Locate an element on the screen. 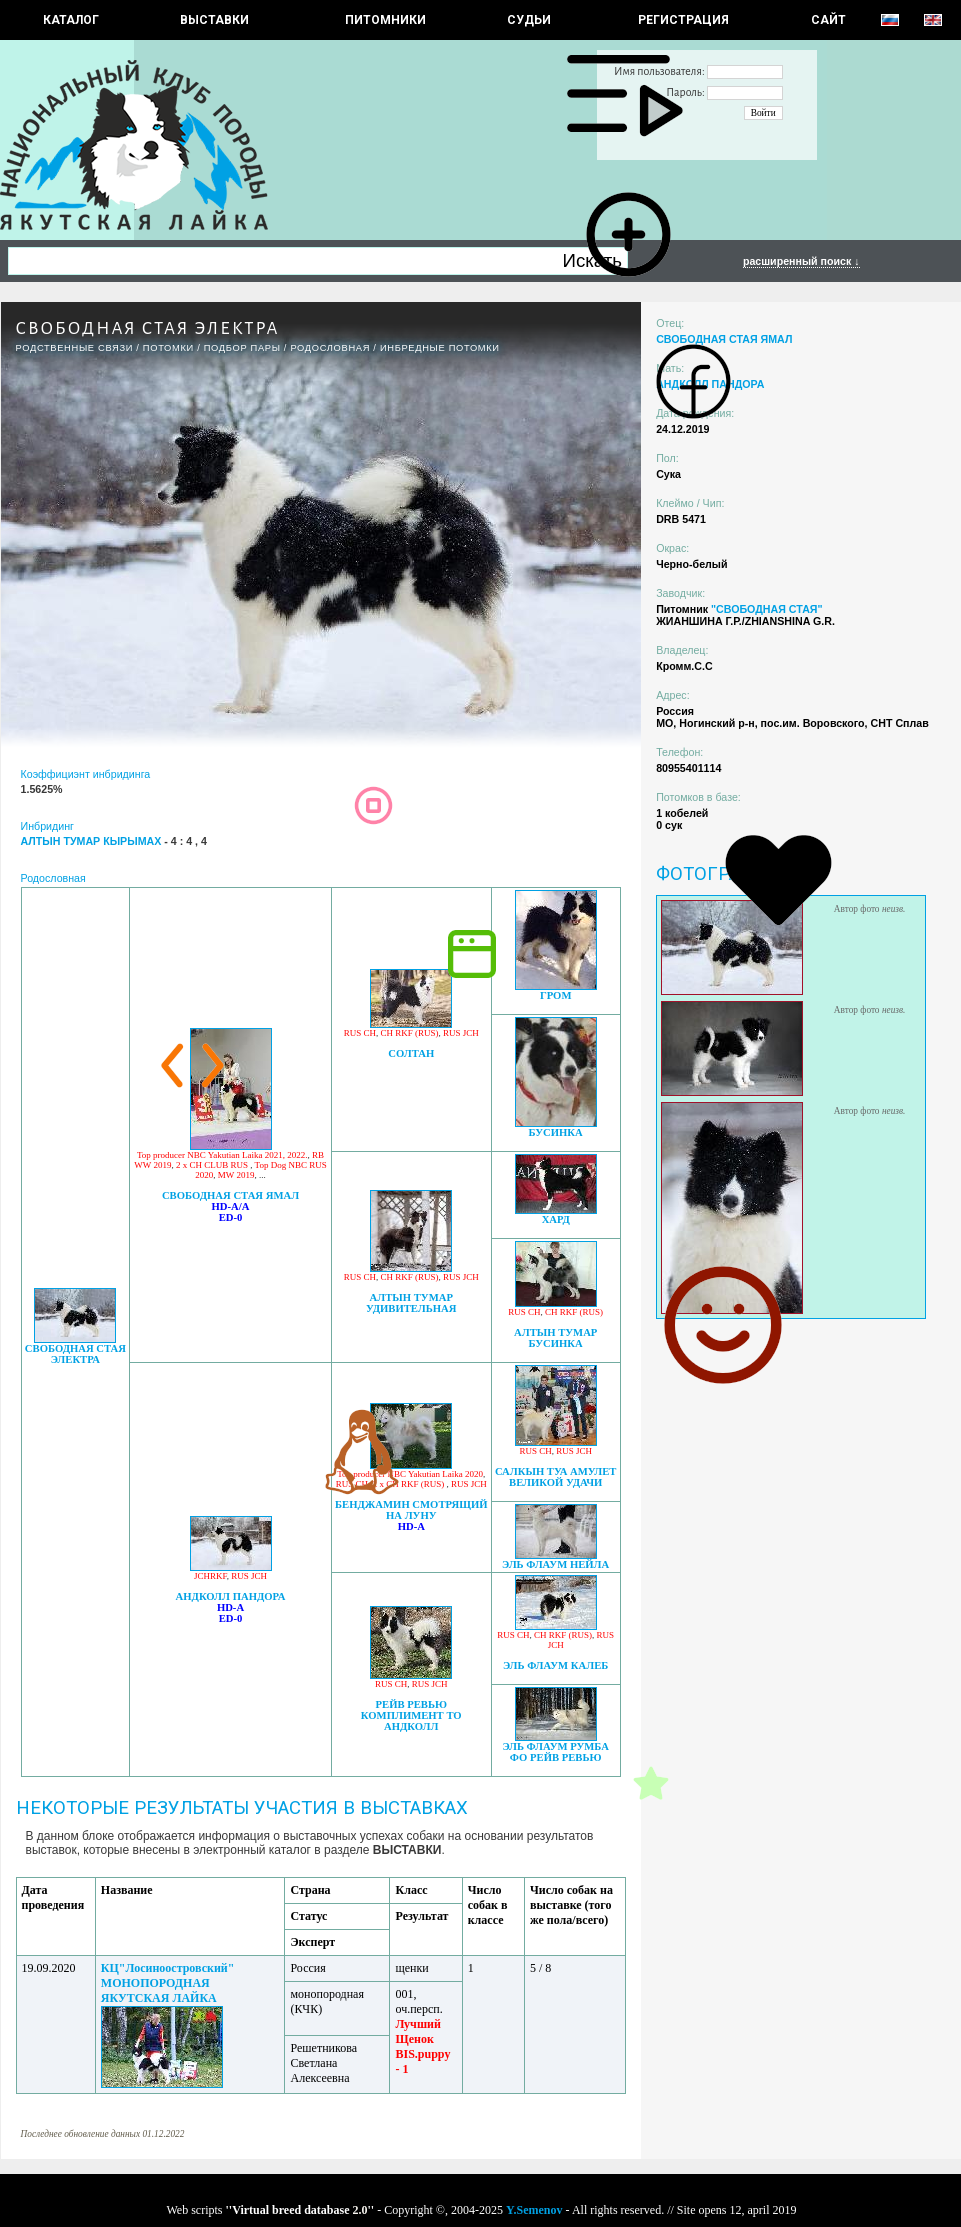 This screenshot has height=2227, width=961. add an emoji or reaction is located at coordinates (723, 1325).